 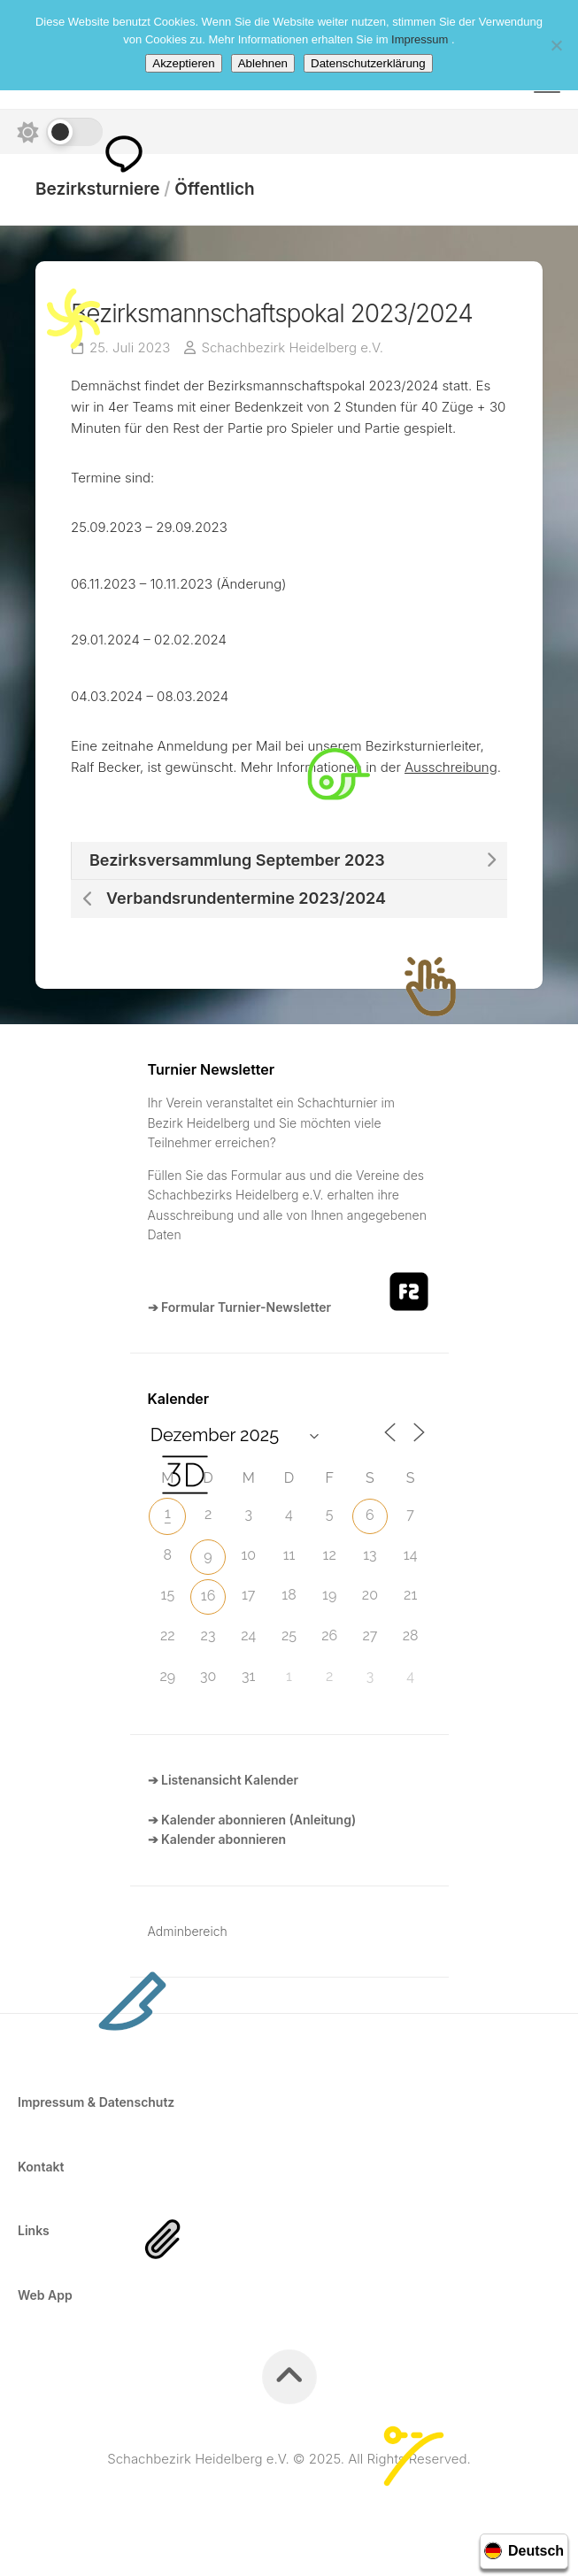 I want to click on slice or cut selected content, so click(x=132, y=2001).